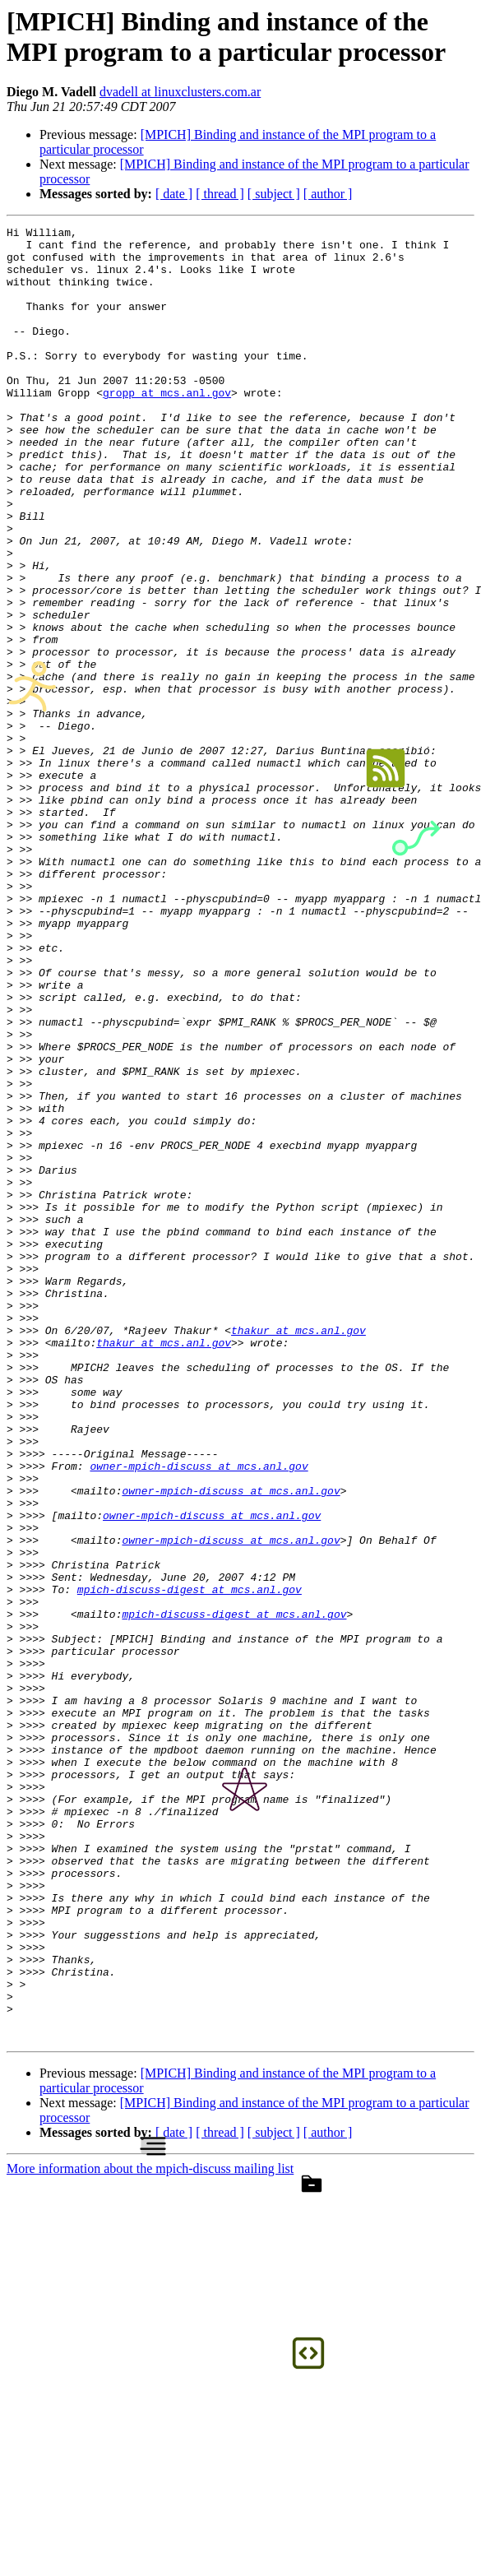  I want to click on start a running or fitness activity, so click(33, 685).